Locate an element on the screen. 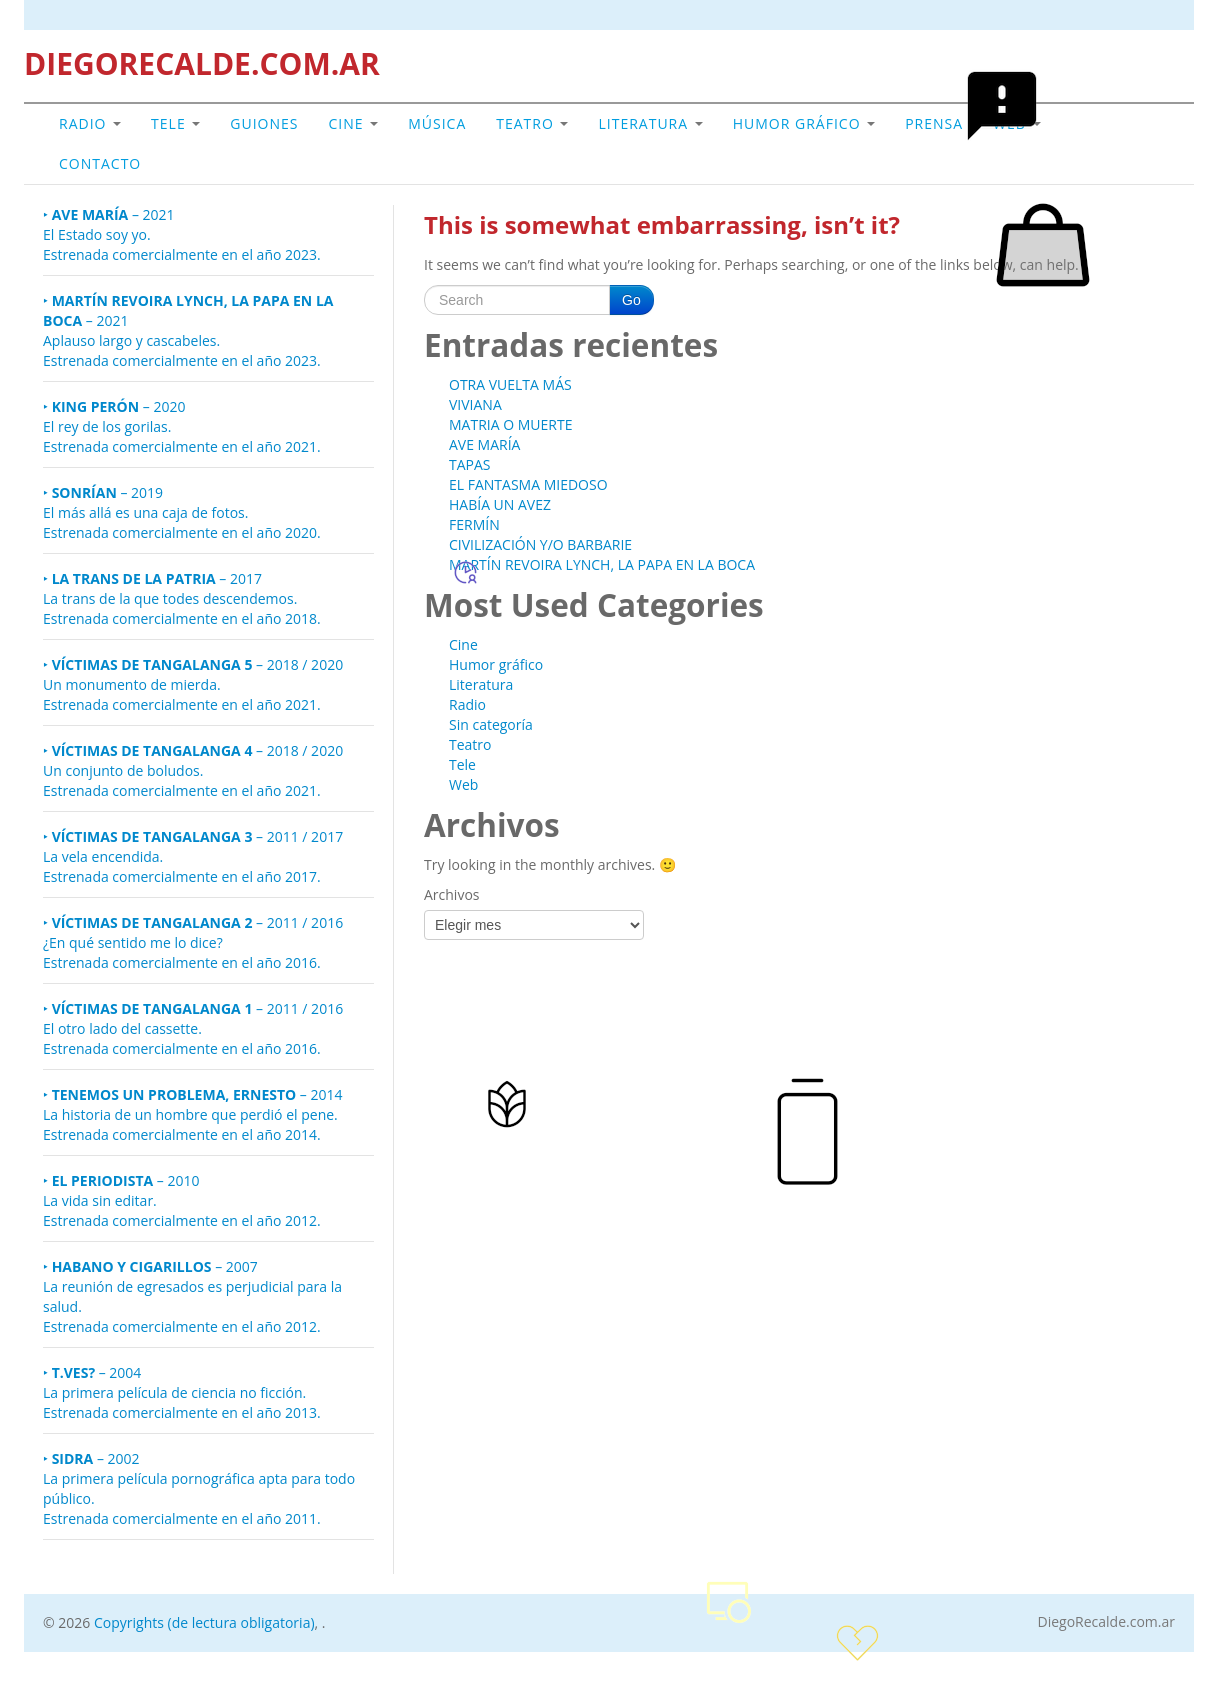 This screenshot has height=1700, width=1218. indicates battery is completely drained is located at coordinates (807, 1133).